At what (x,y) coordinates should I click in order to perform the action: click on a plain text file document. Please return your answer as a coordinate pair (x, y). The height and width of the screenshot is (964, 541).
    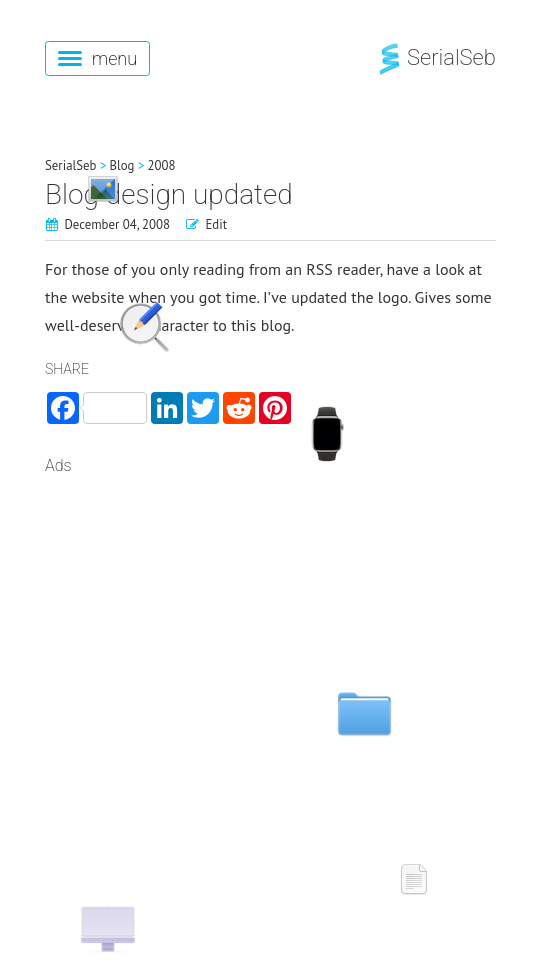
    Looking at the image, I should click on (414, 879).